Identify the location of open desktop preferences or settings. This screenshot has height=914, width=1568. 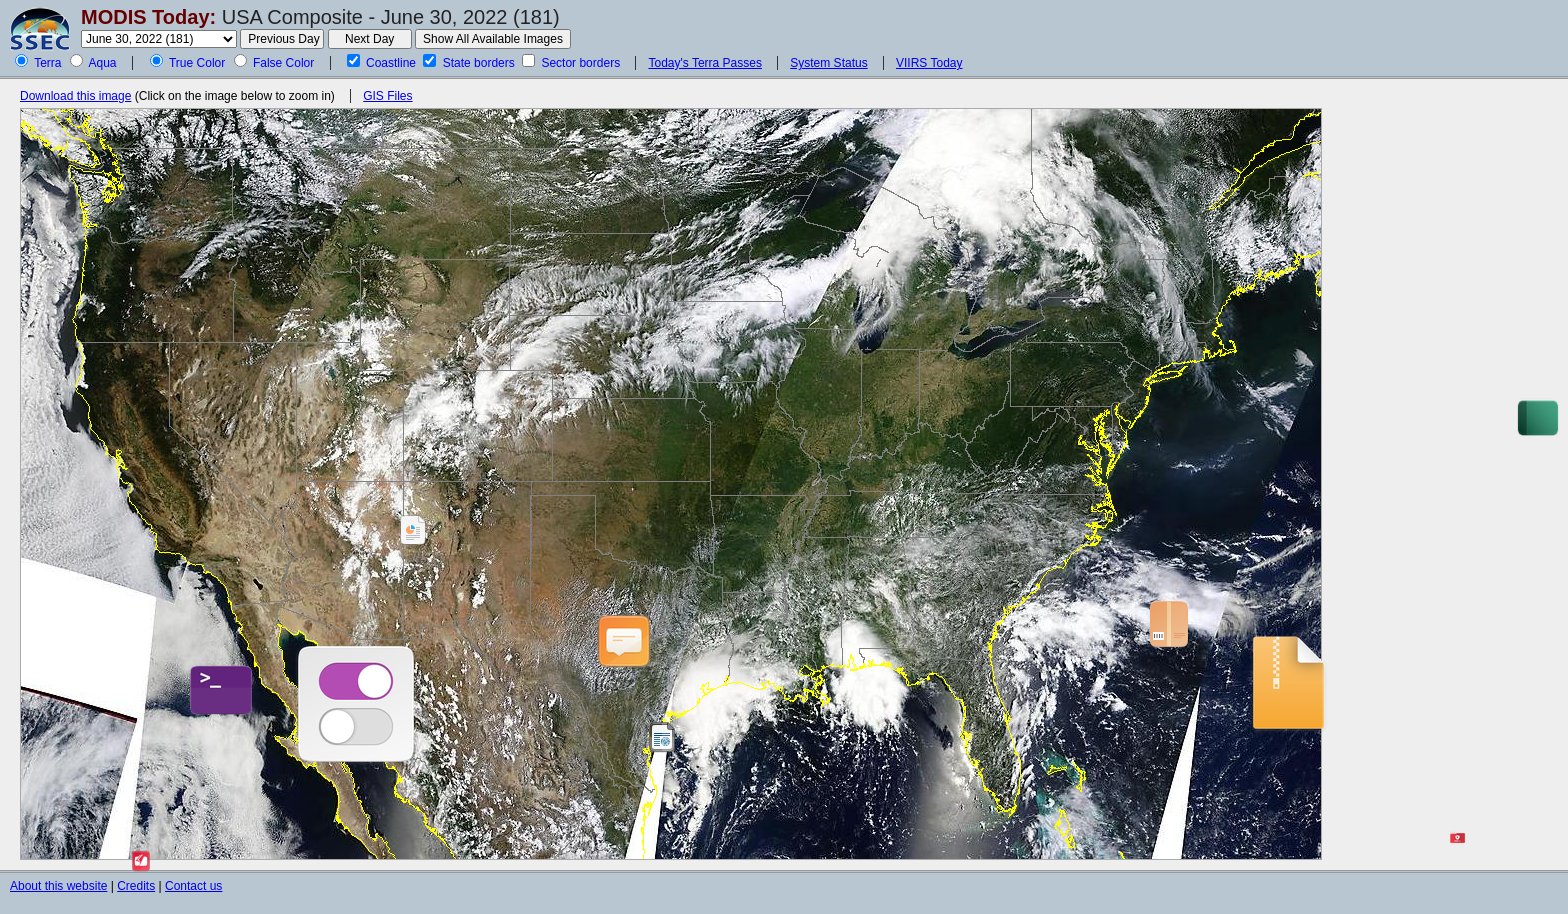
(356, 704).